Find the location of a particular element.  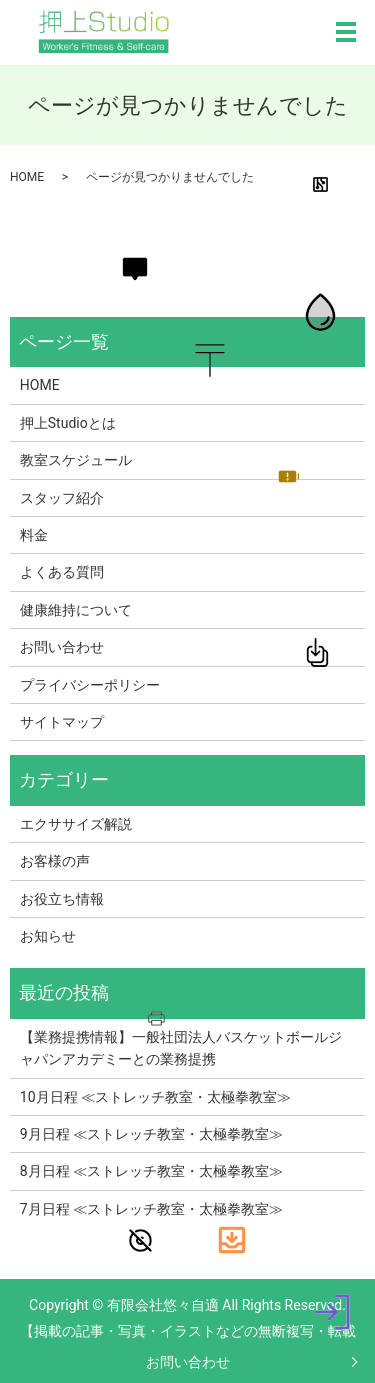

download file to inbox or tray is located at coordinates (232, 1240).